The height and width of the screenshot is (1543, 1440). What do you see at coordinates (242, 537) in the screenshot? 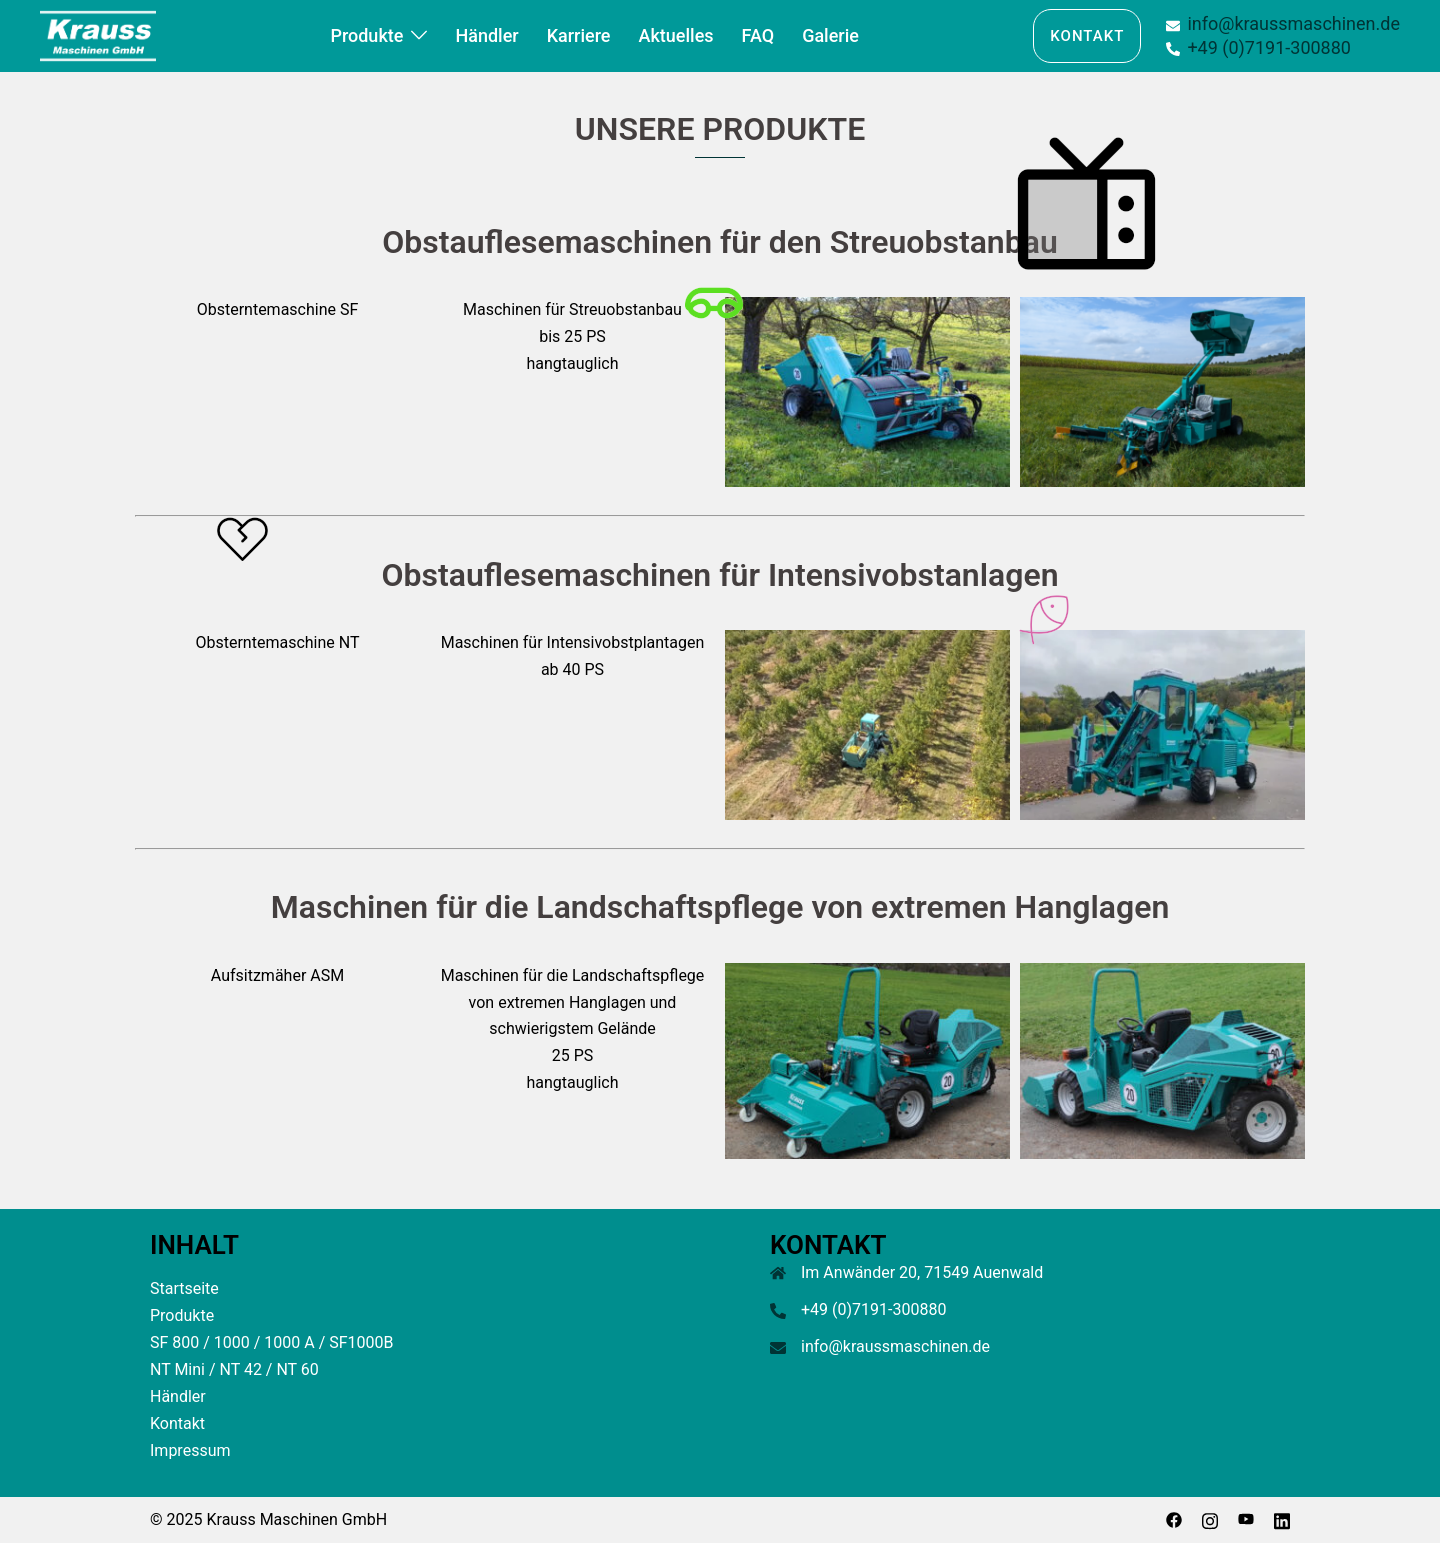
I see `unlike or remove from favorites` at bounding box center [242, 537].